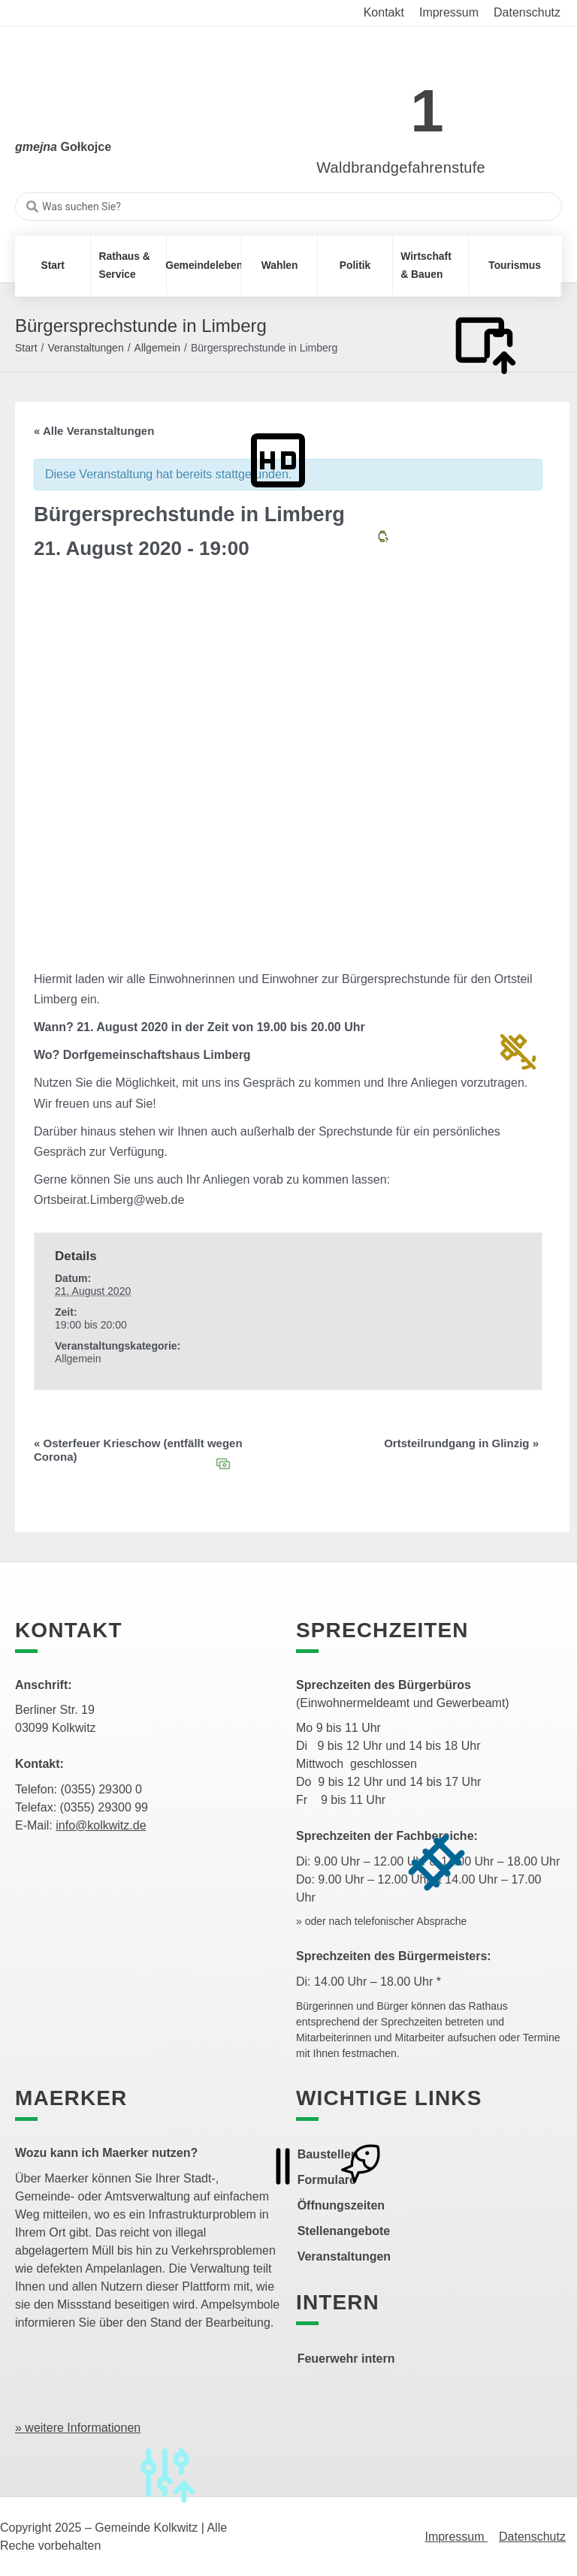 The width and height of the screenshot is (577, 2576). I want to click on adjust settings or preferences, so click(165, 2472).